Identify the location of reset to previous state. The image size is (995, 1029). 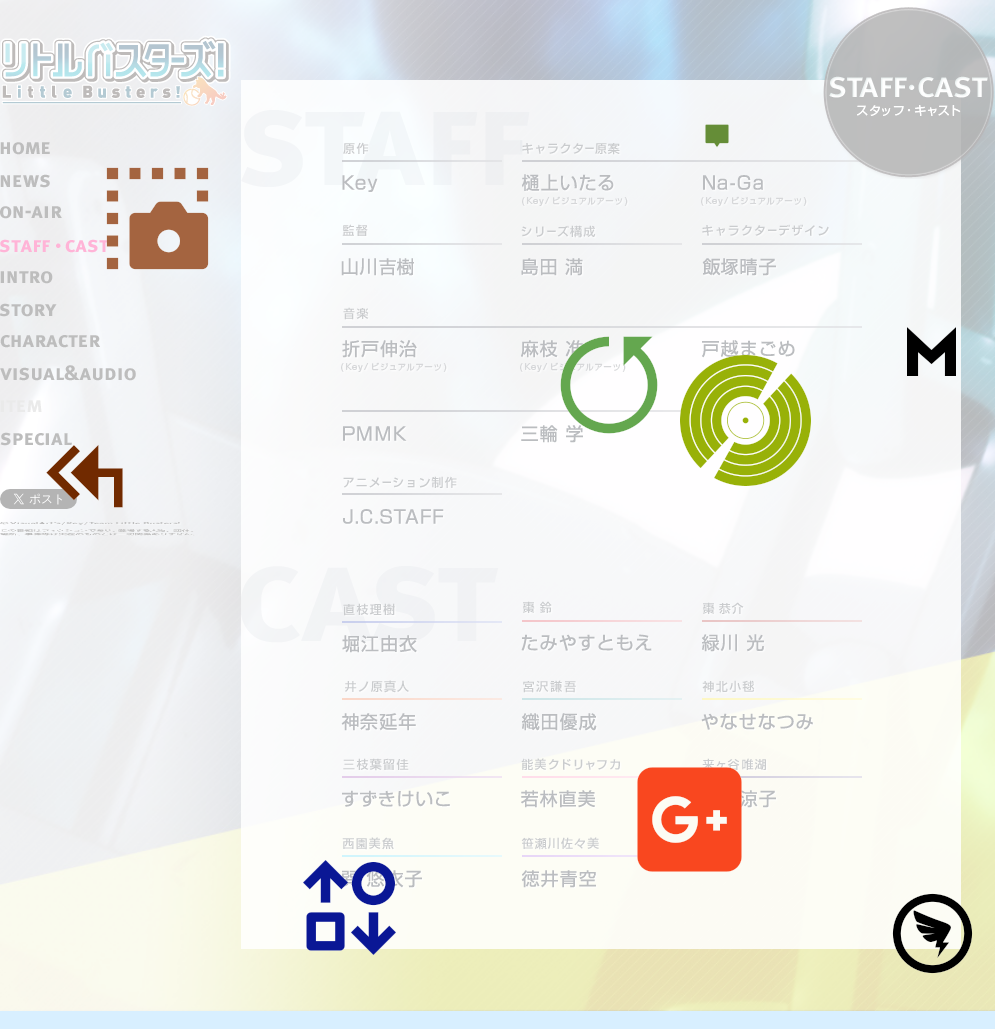
(609, 385).